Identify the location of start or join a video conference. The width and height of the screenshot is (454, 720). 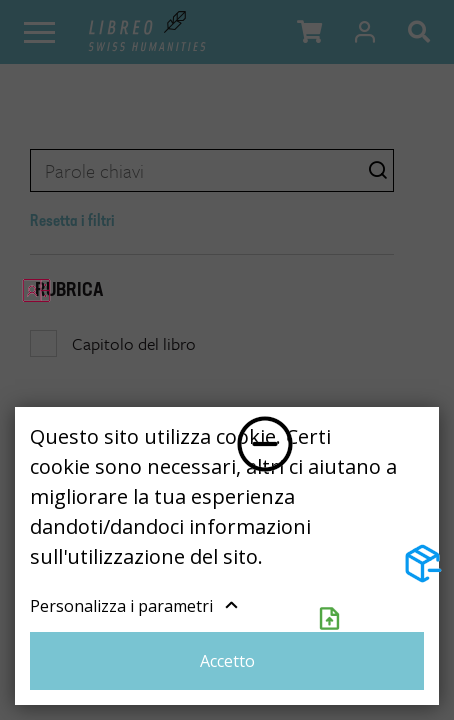
(36, 290).